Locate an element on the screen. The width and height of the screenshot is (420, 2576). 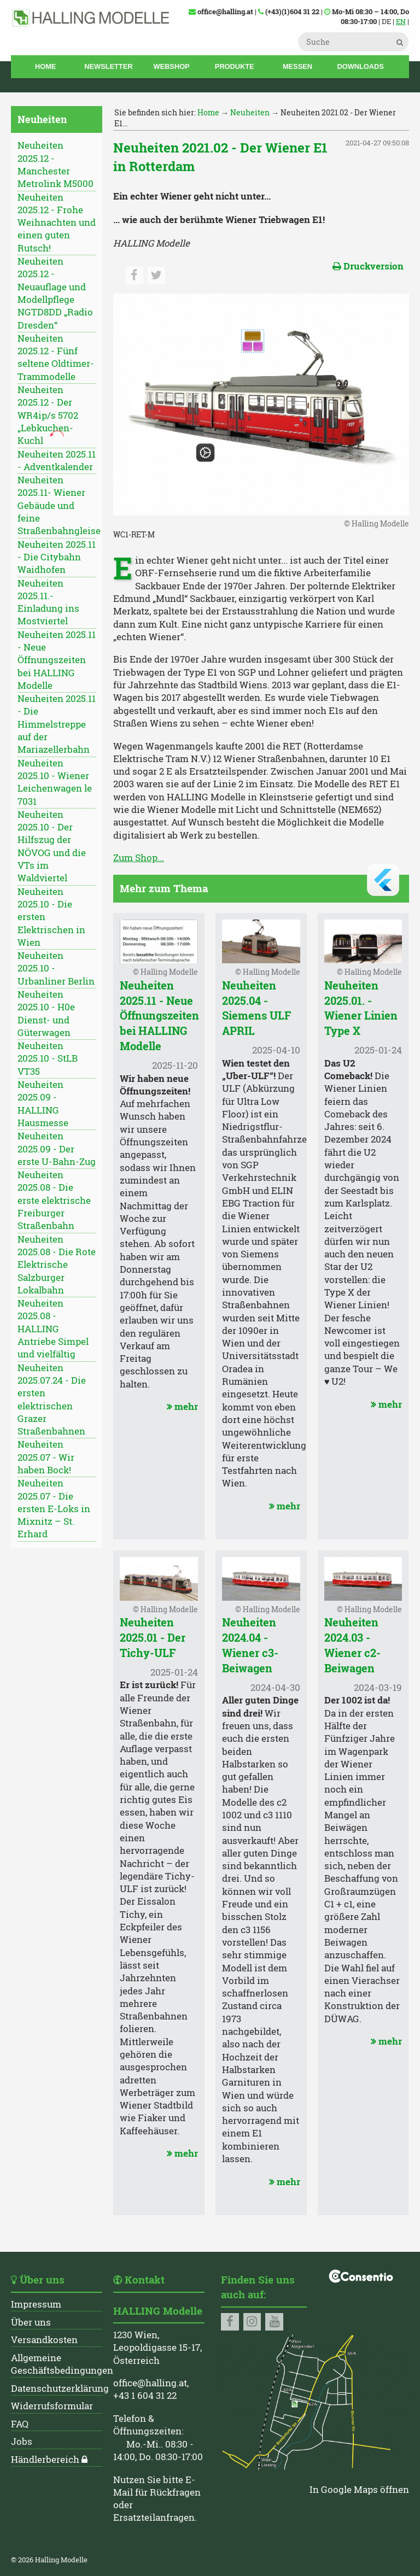
select all items in the current view is located at coordinates (253, 341).